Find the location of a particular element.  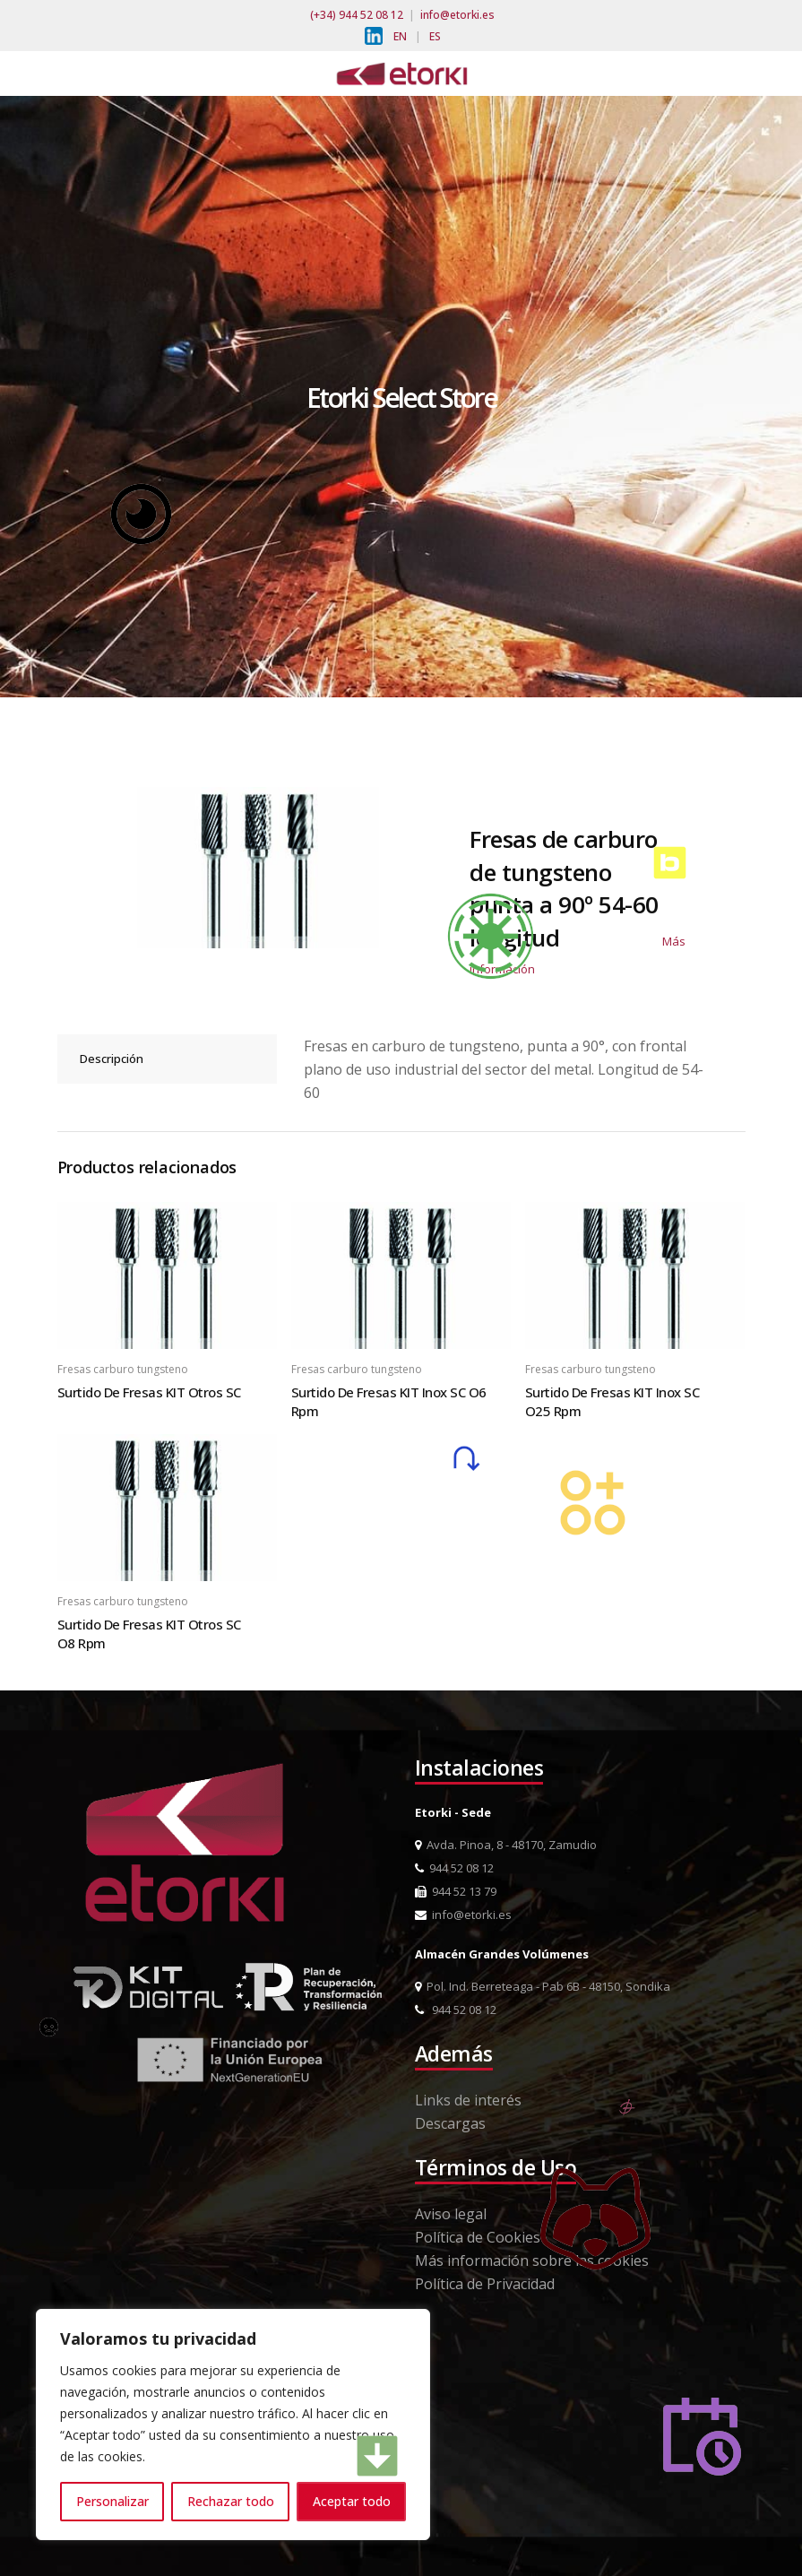

bohemia interactive company logo is located at coordinates (627, 2107).